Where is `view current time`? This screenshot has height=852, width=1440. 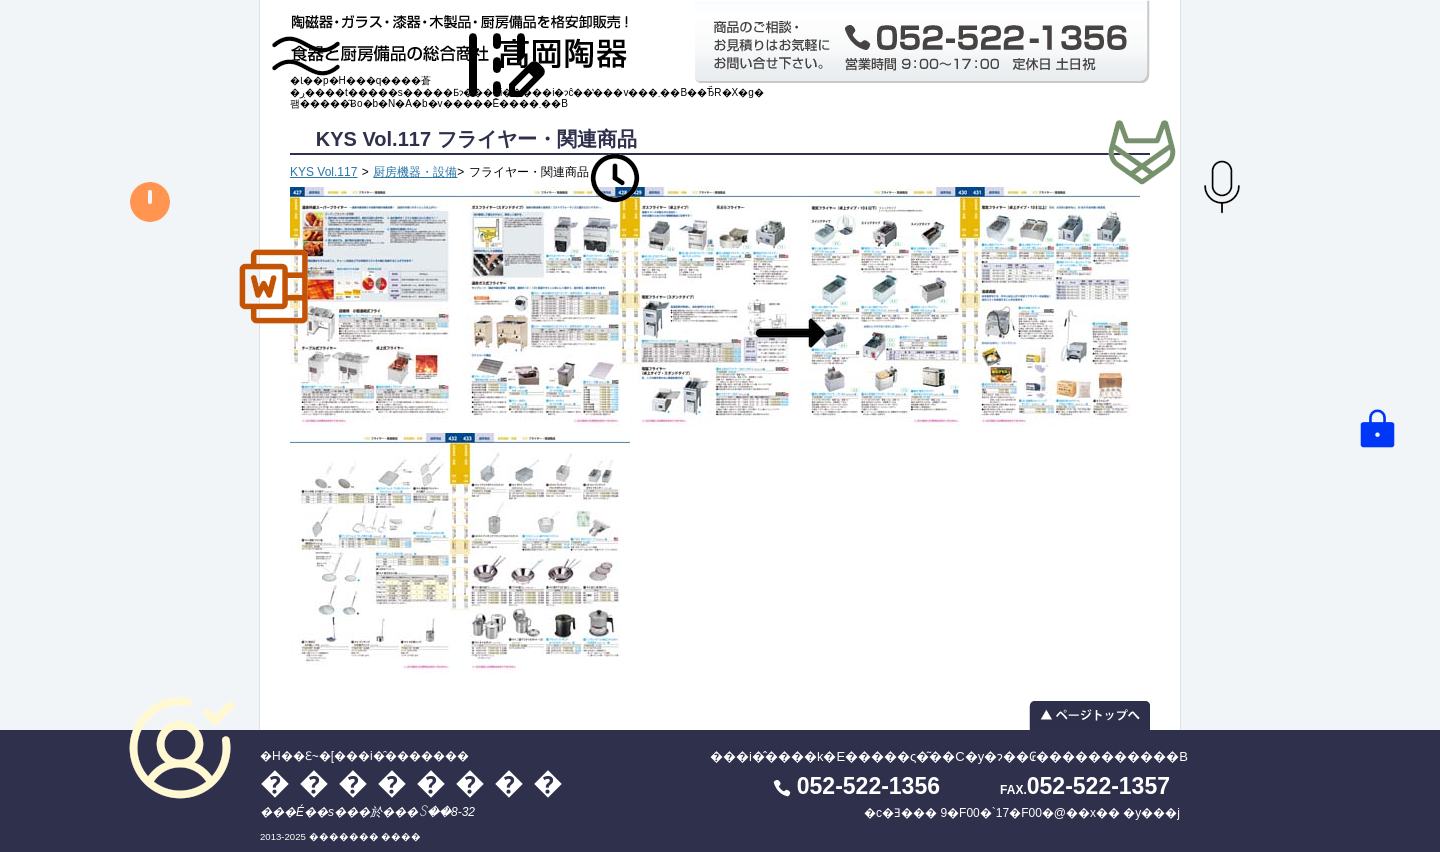 view current time is located at coordinates (615, 178).